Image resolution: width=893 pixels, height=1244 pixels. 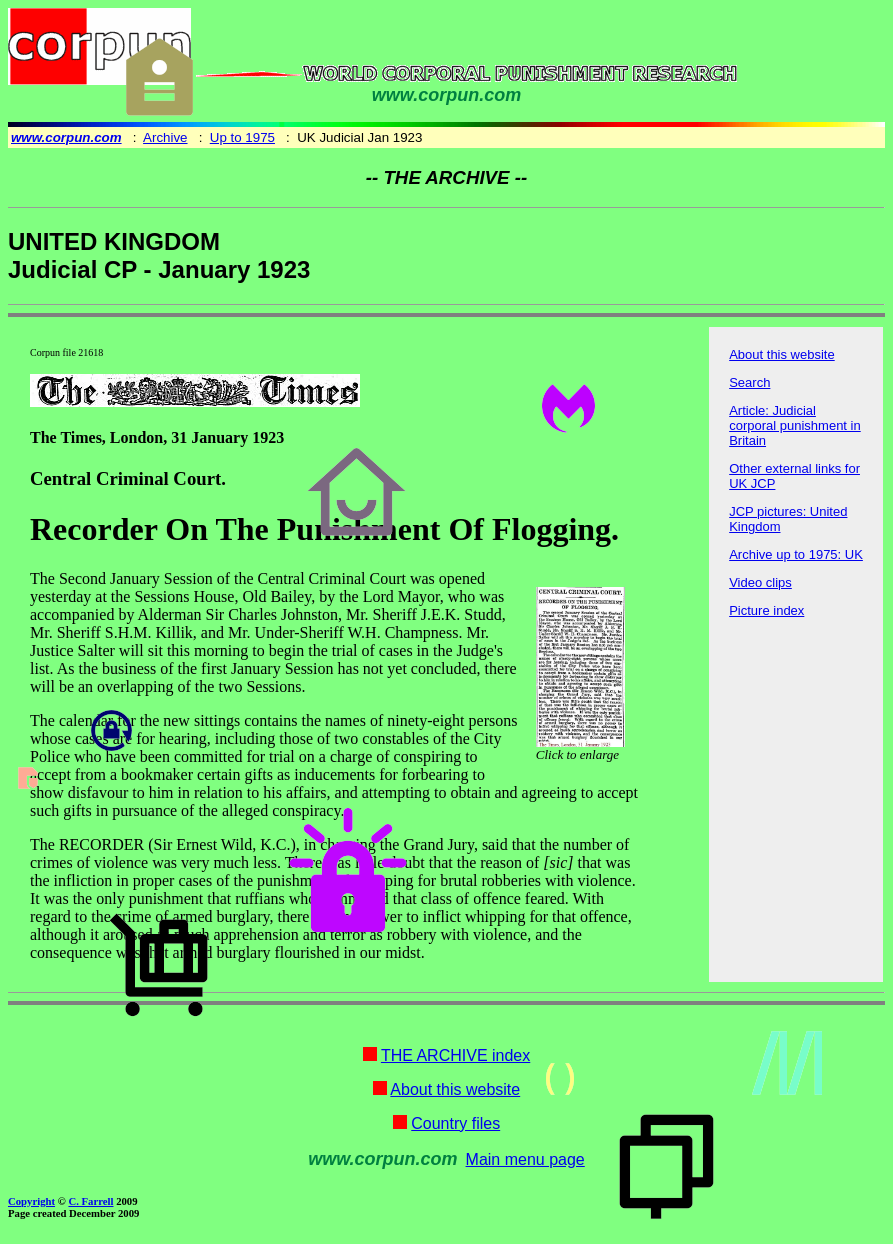 I want to click on let's encrypt logo - indicates SSL/TLS certificate provider, so click(x=348, y=870).